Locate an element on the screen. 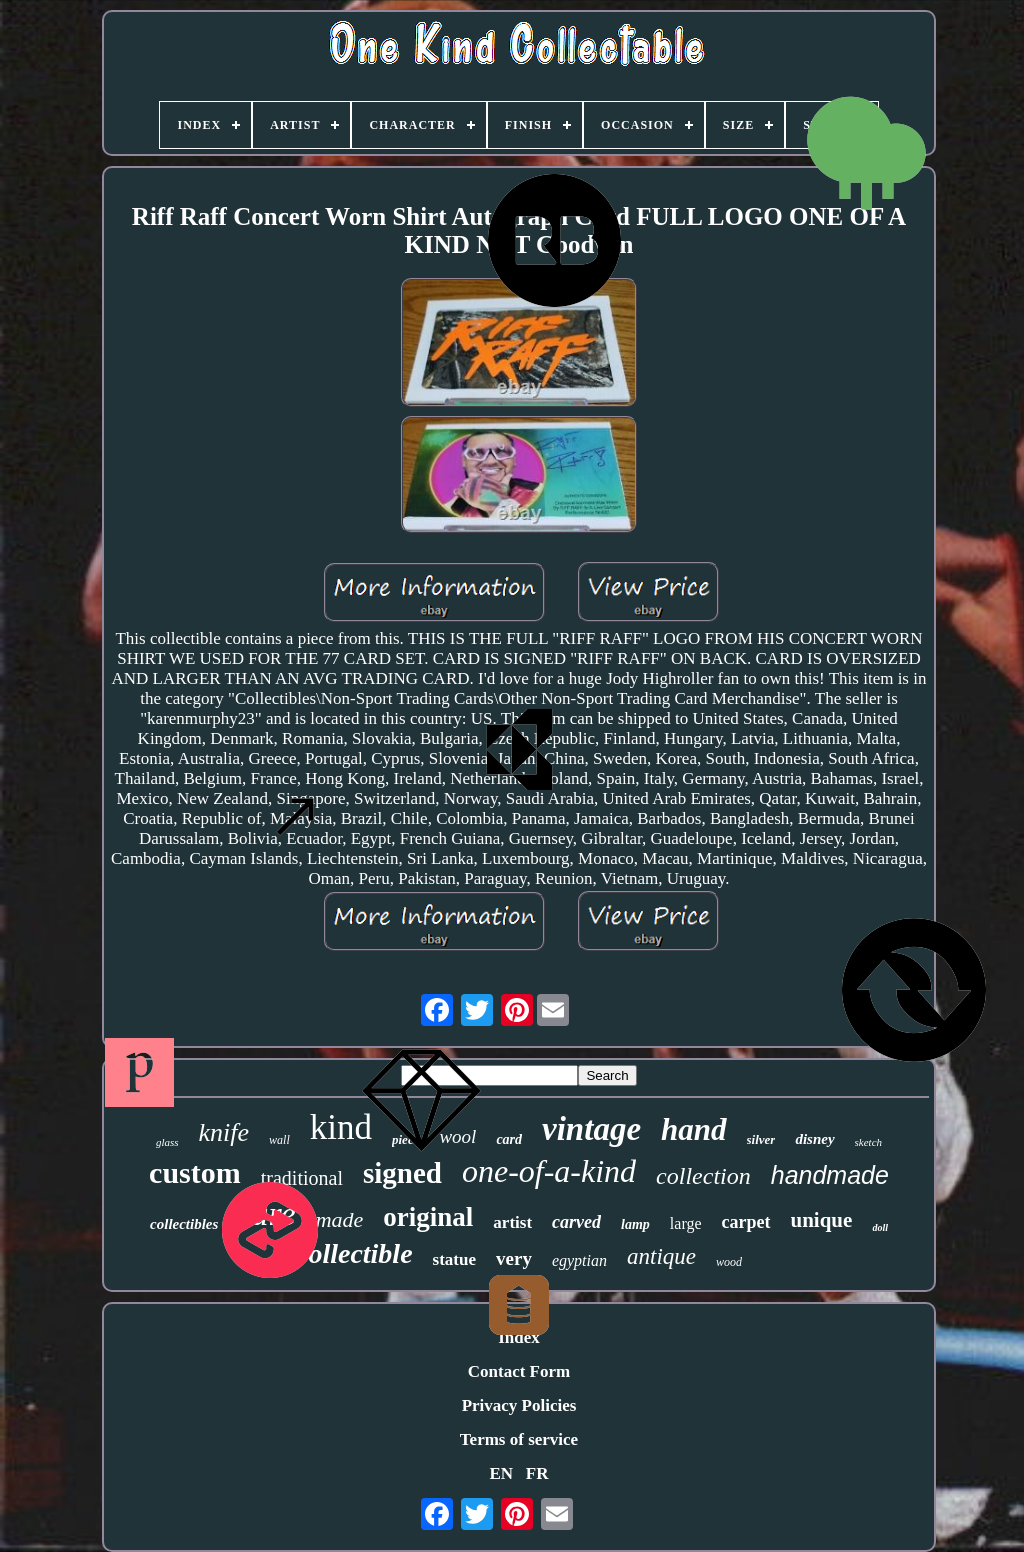 This screenshot has height=1552, width=1024. data.ai company logo is located at coordinates (421, 1100).